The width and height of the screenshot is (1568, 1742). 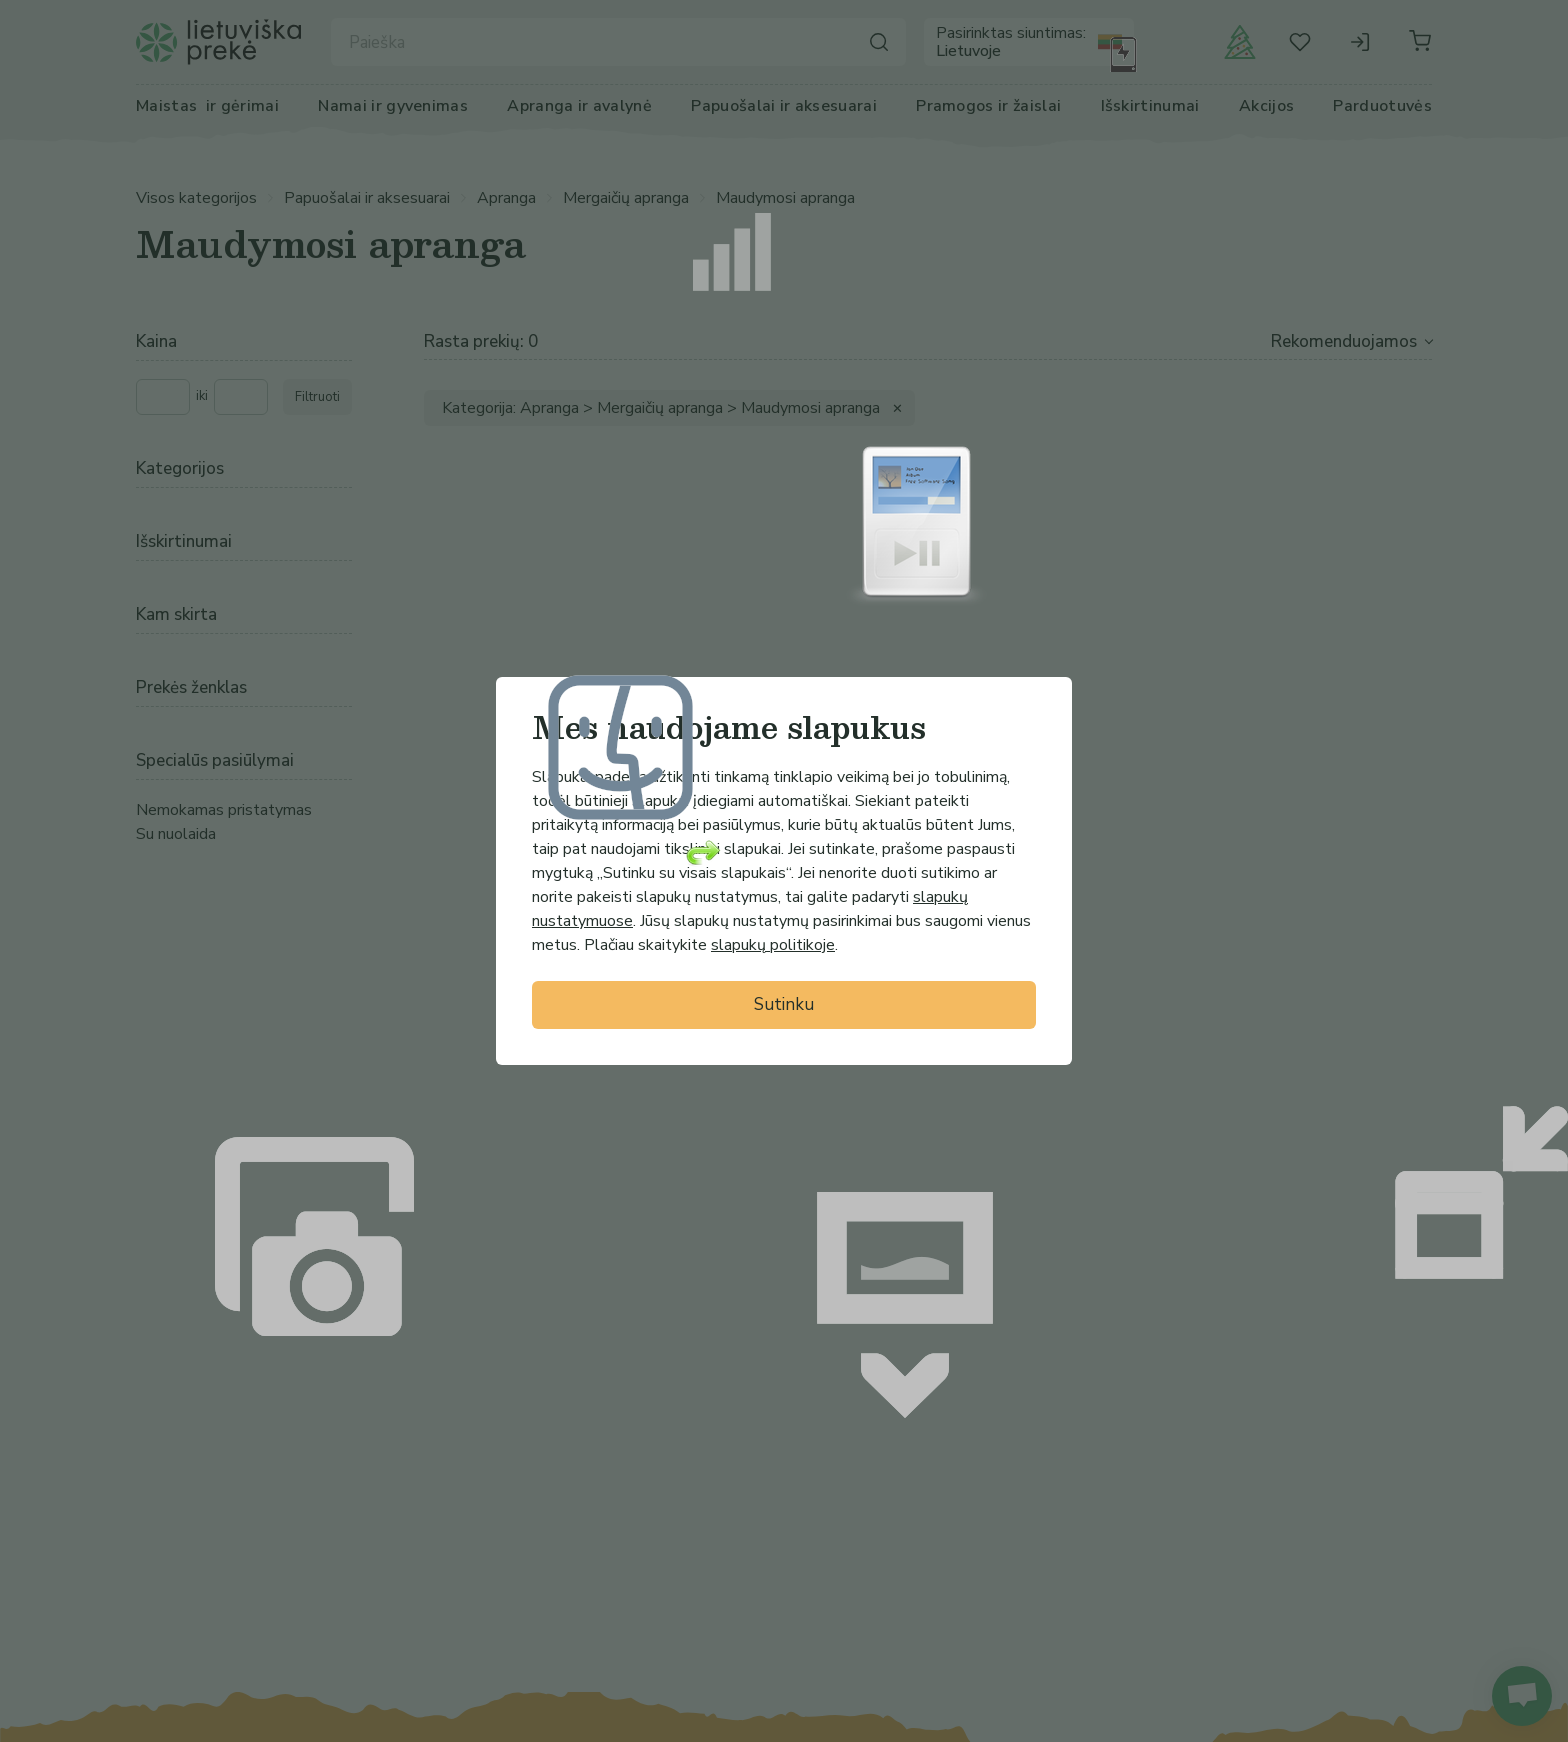 I want to click on open media player application, so click(x=918, y=524).